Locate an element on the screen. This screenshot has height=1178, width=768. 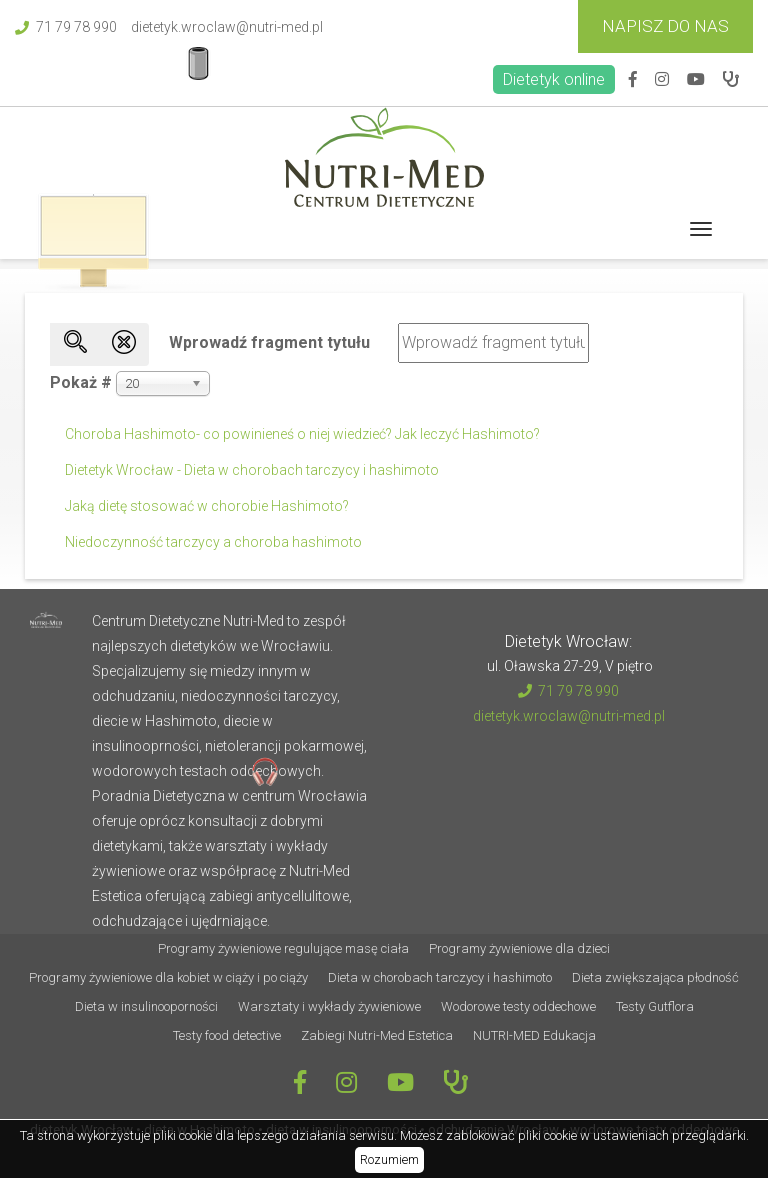
airpods max headphones in red is located at coordinates (265, 772).